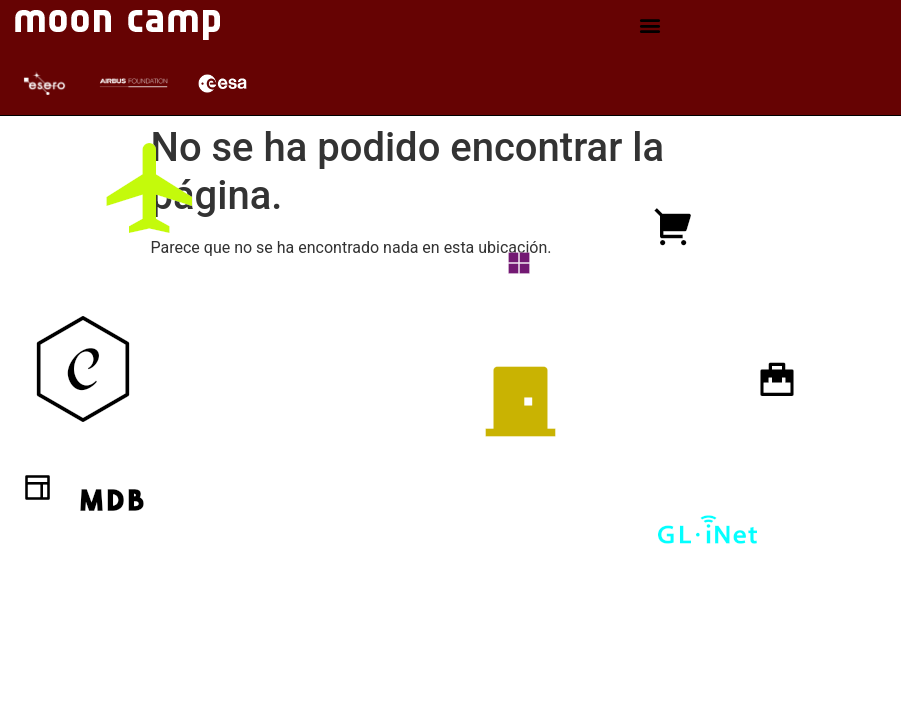 This screenshot has width=901, height=720. Describe the element at coordinates (707, 529) in the screenshot. I see `GL.iNet company logo` at that location.